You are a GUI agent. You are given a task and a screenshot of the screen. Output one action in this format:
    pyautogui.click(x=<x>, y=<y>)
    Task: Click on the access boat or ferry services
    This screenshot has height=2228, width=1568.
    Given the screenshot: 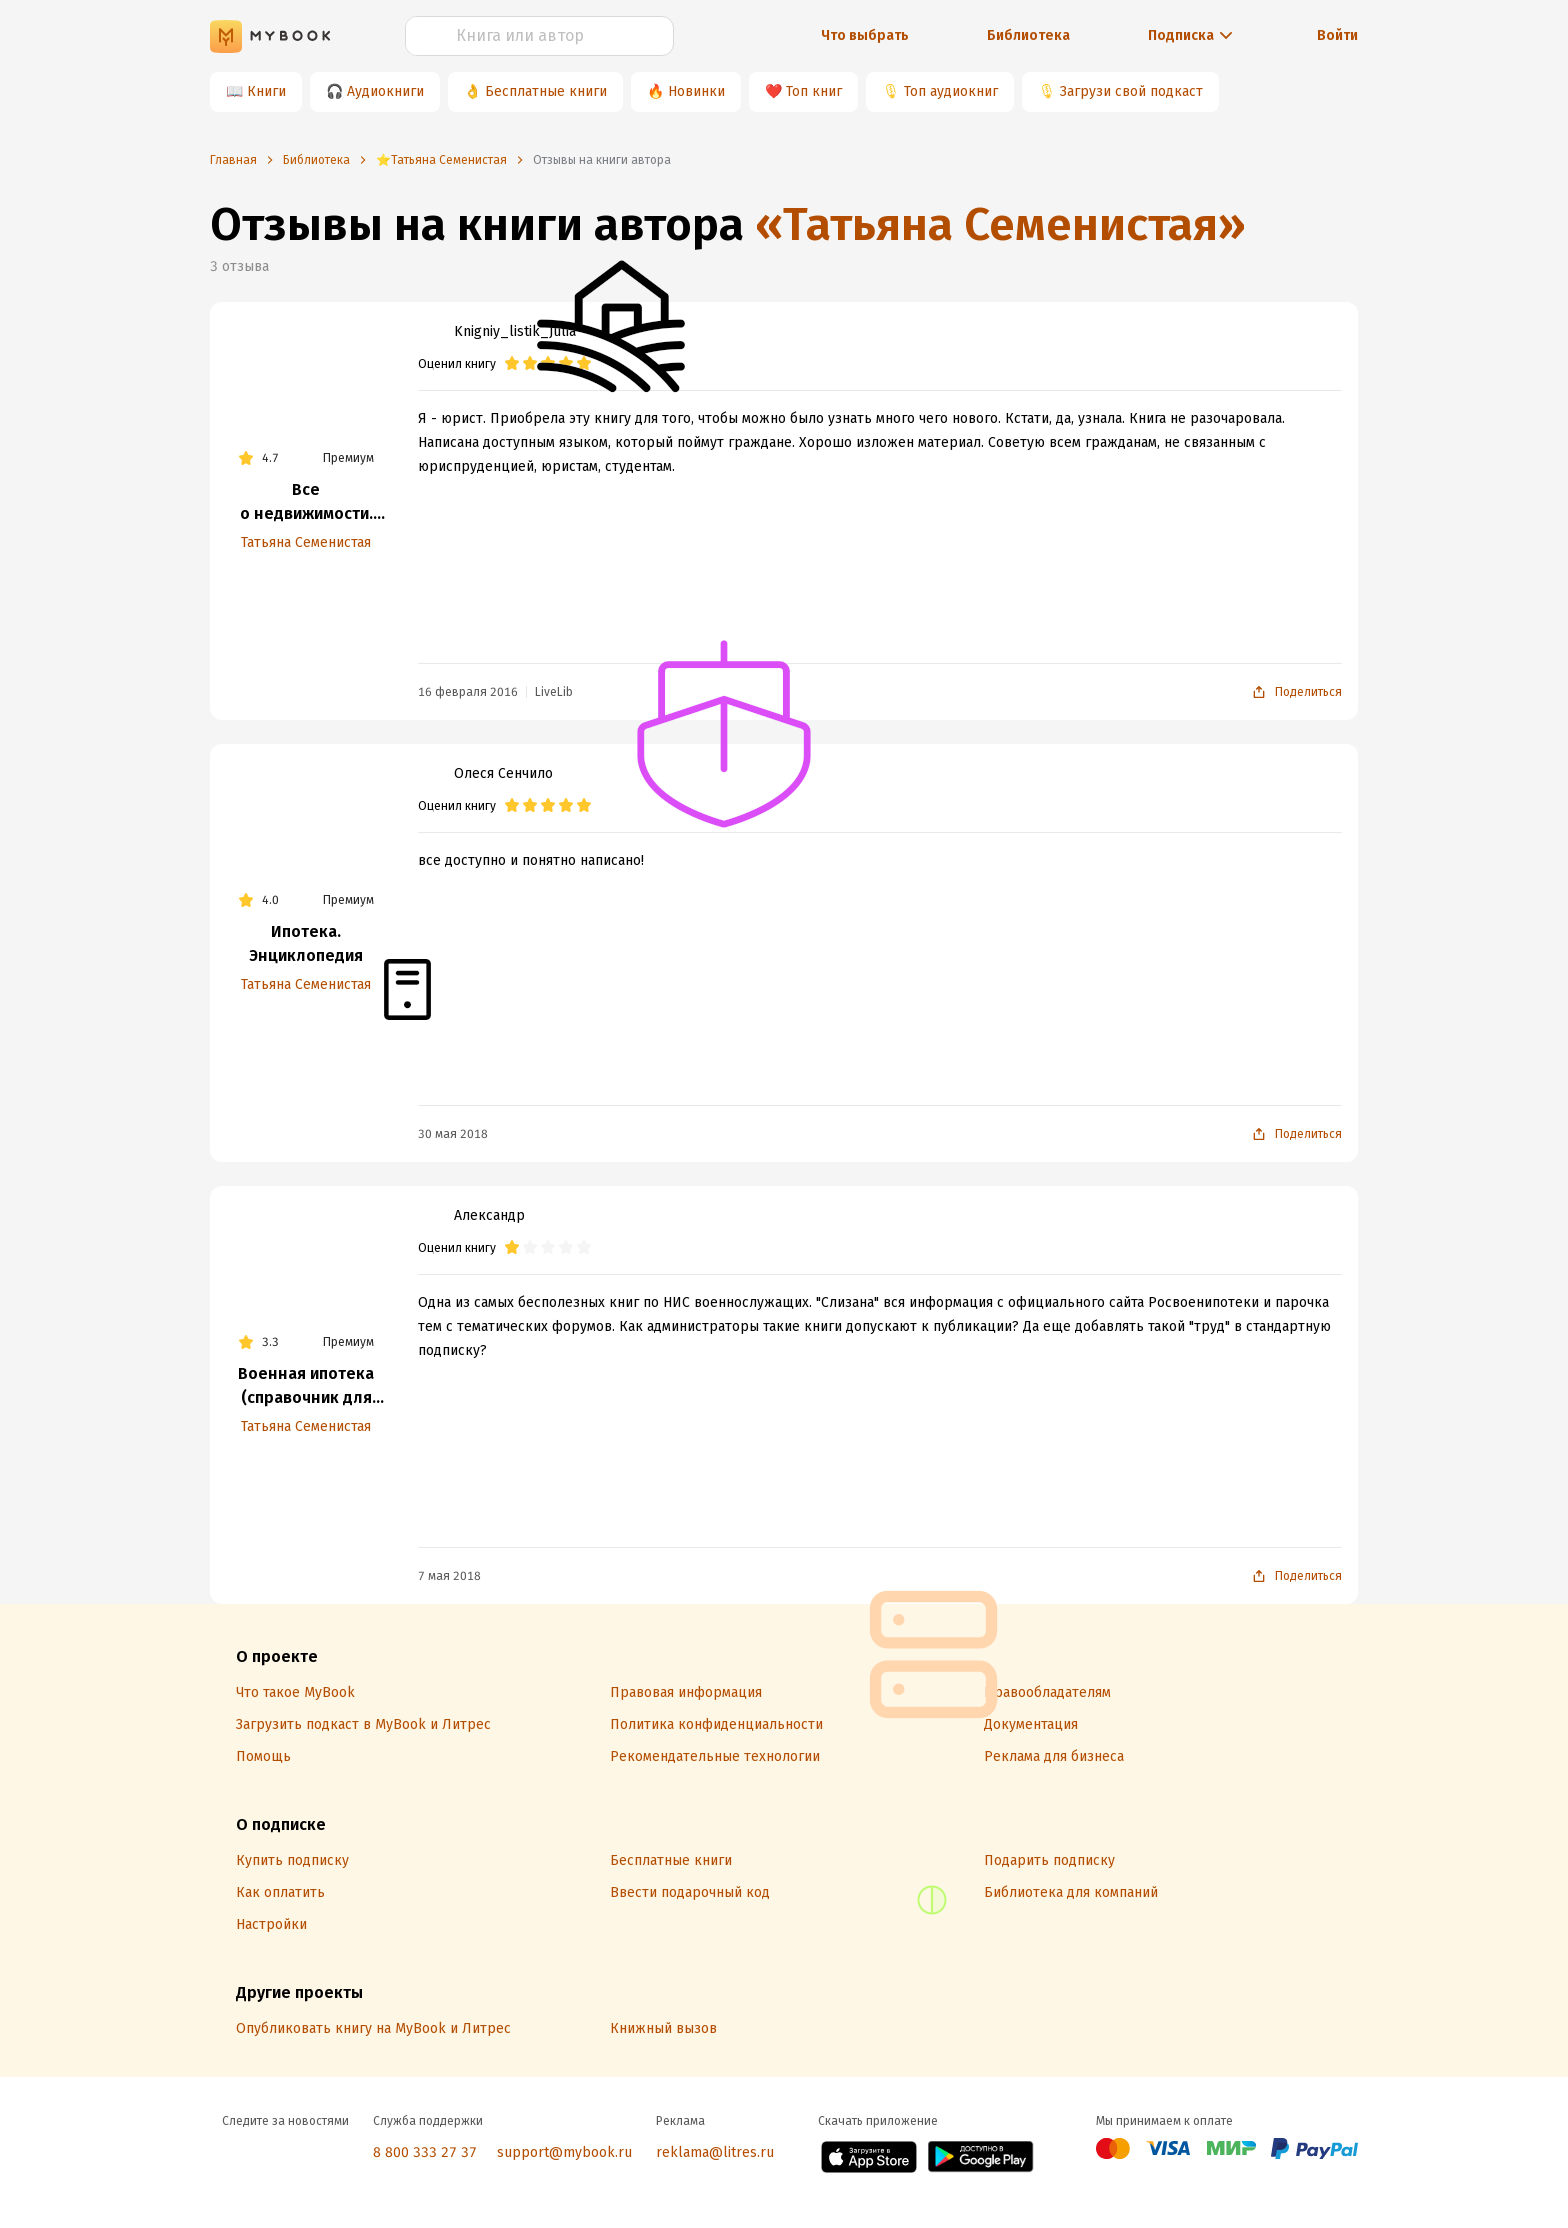 What is the action you would take?
    pyautogui.click(x=724, y=734)
    